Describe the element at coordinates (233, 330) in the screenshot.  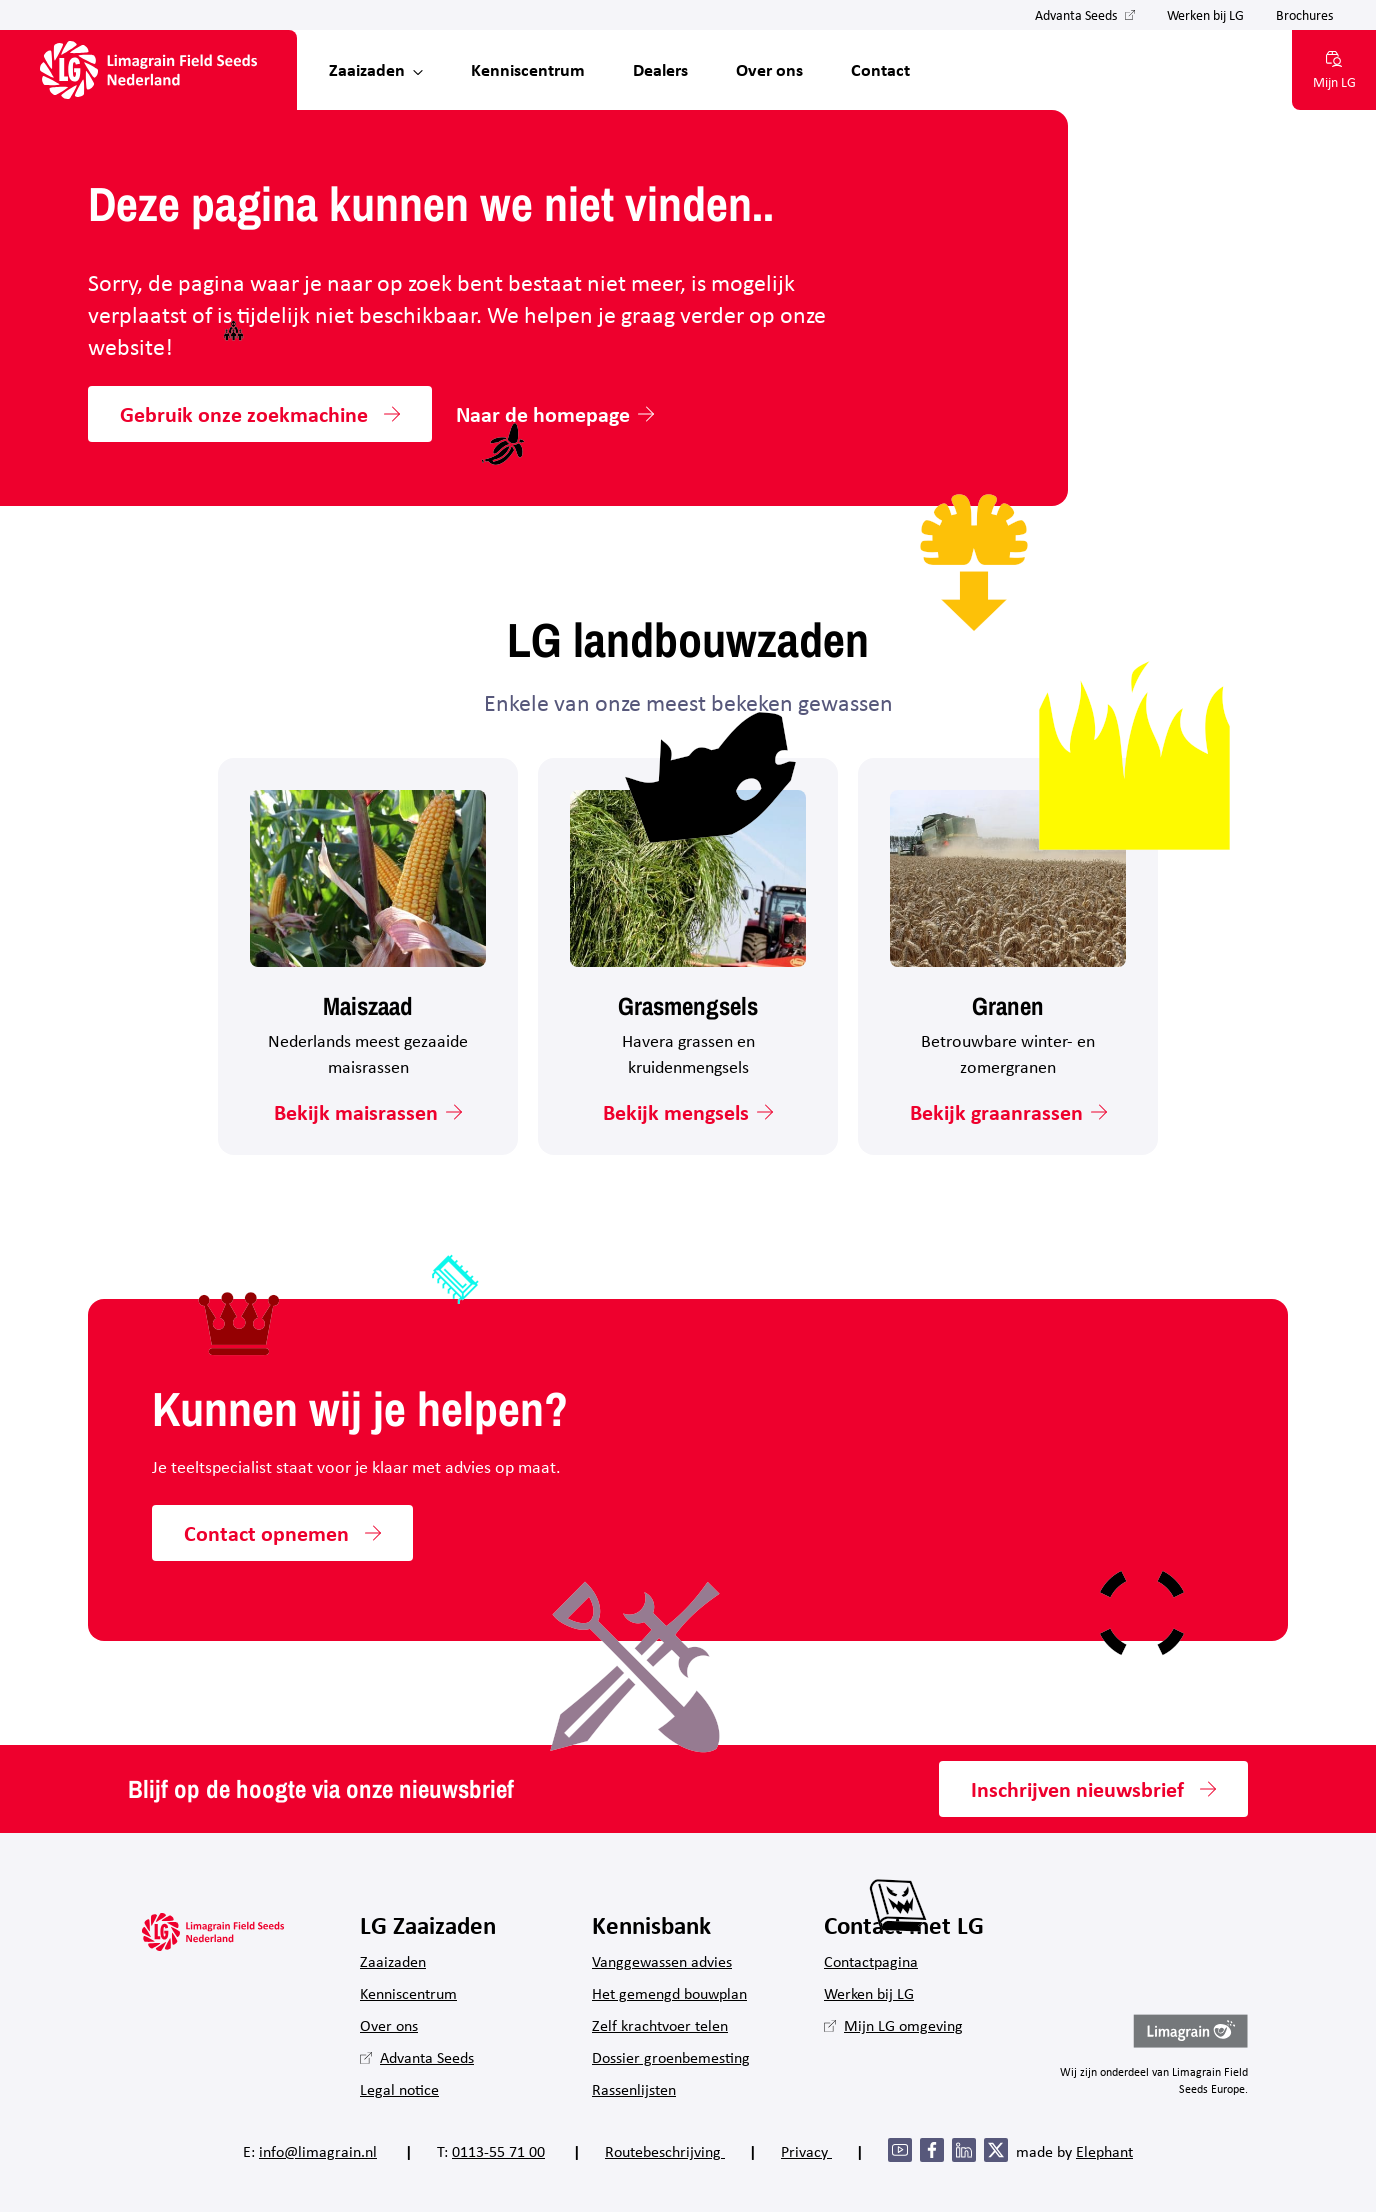
I see `view your minions or followers in-game` at that location.